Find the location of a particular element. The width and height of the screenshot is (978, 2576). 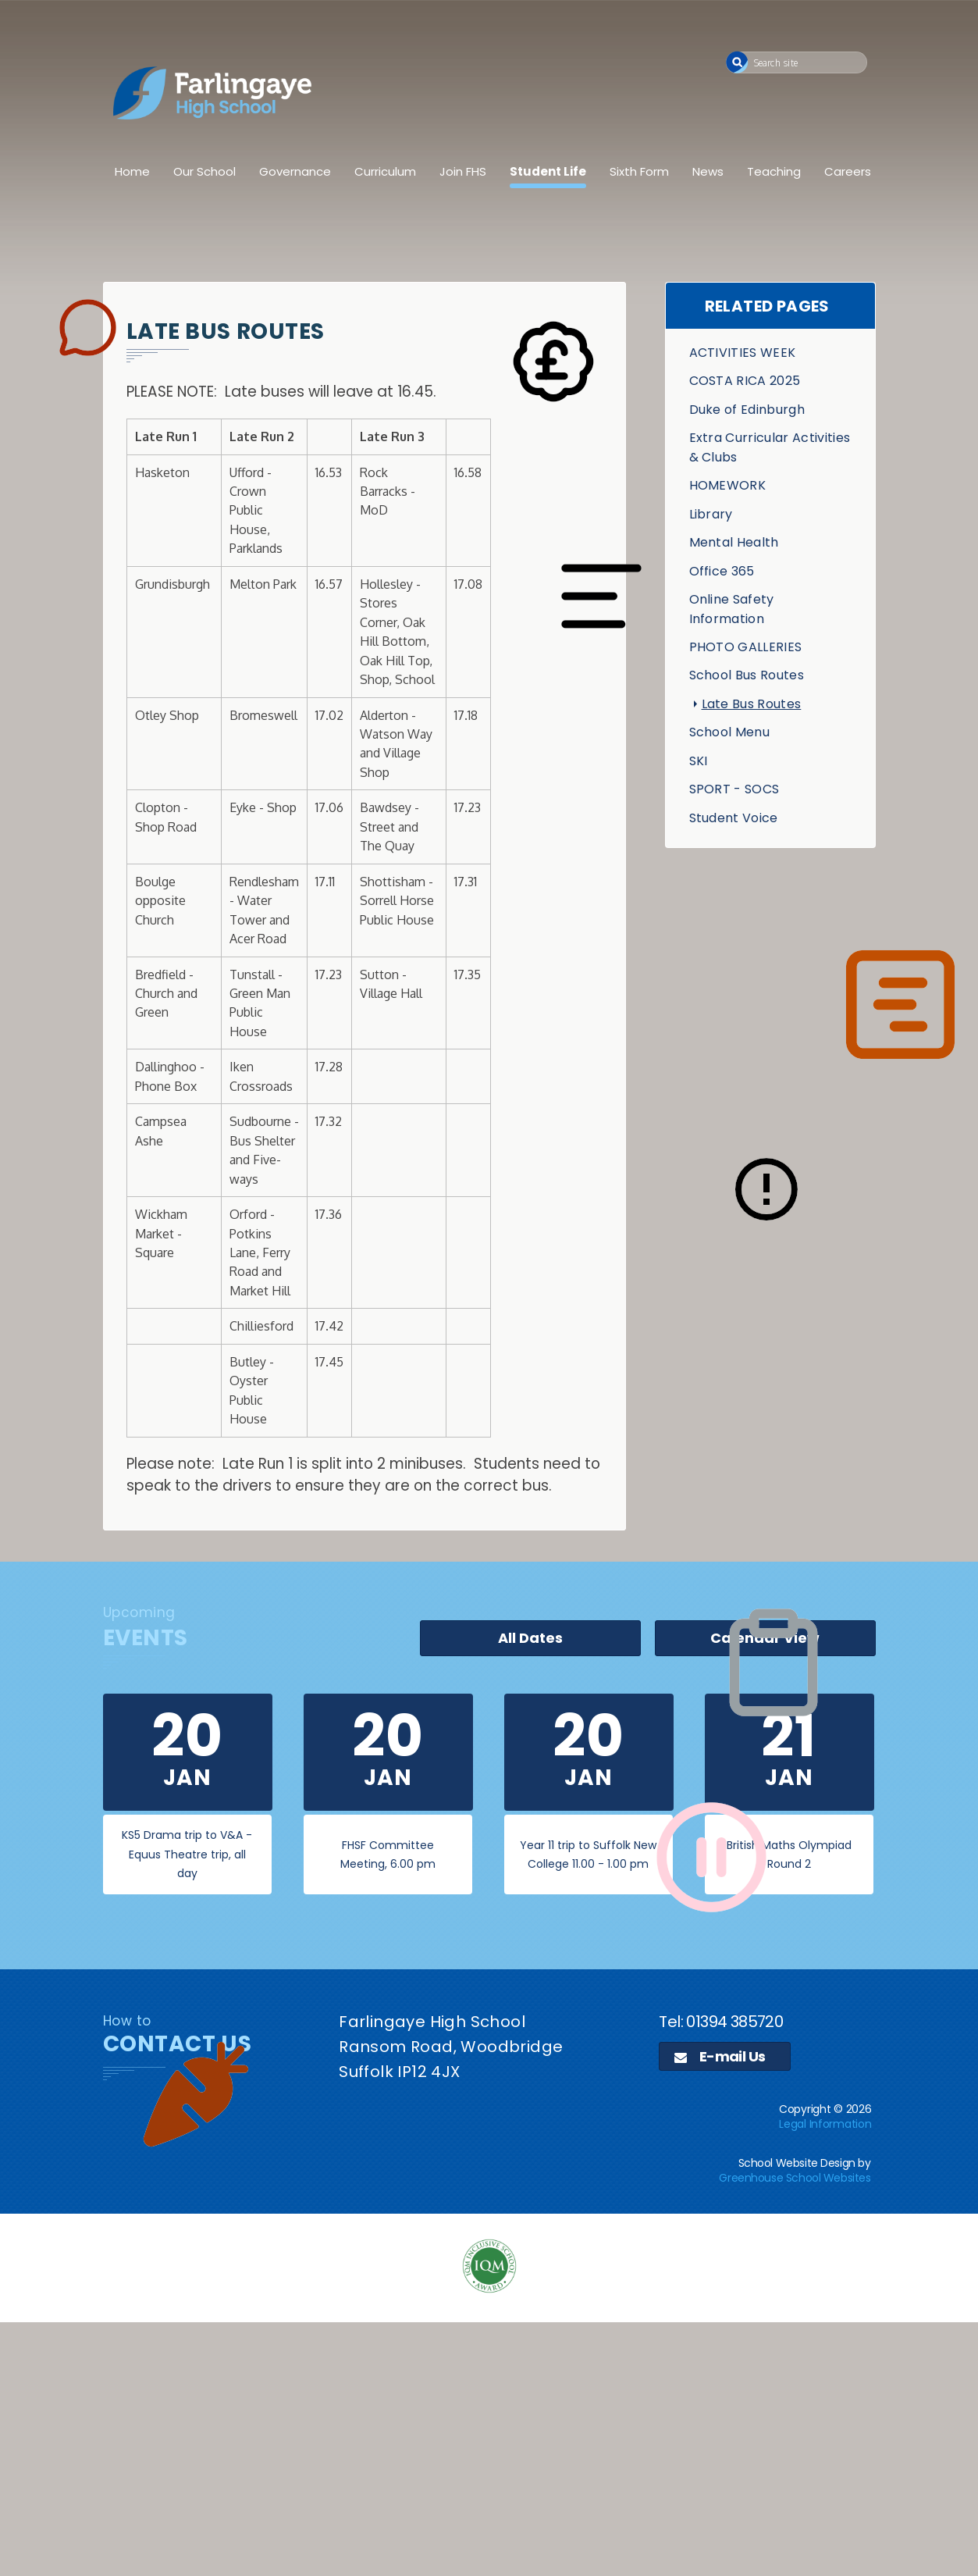

align text to the start of the line is located at coordinates (601, 596).